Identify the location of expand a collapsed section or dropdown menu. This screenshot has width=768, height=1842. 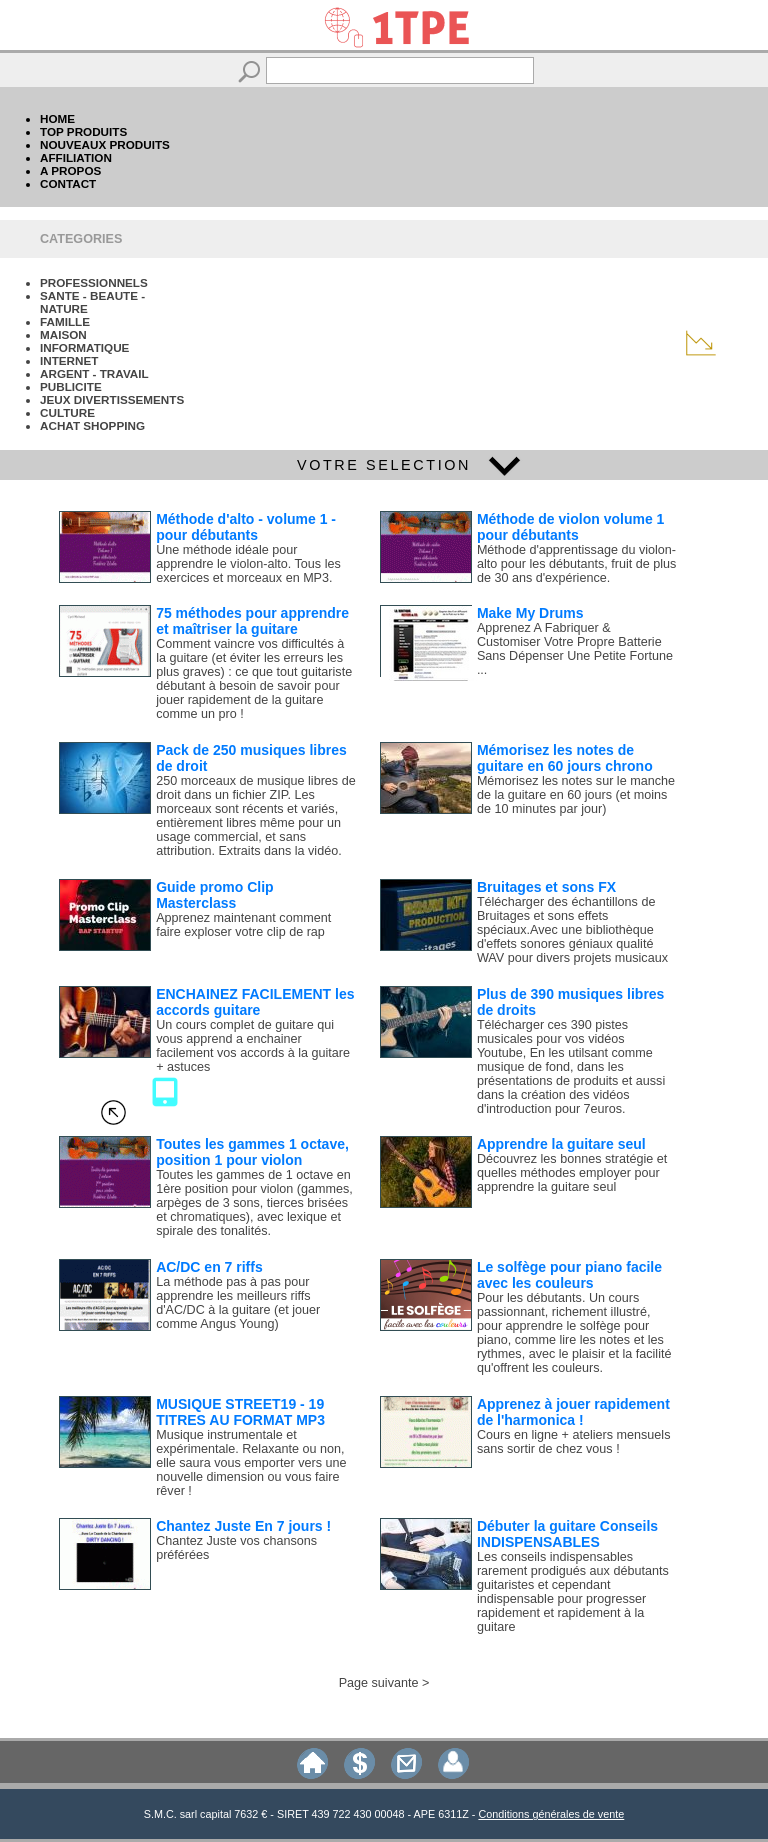
(504, 465).